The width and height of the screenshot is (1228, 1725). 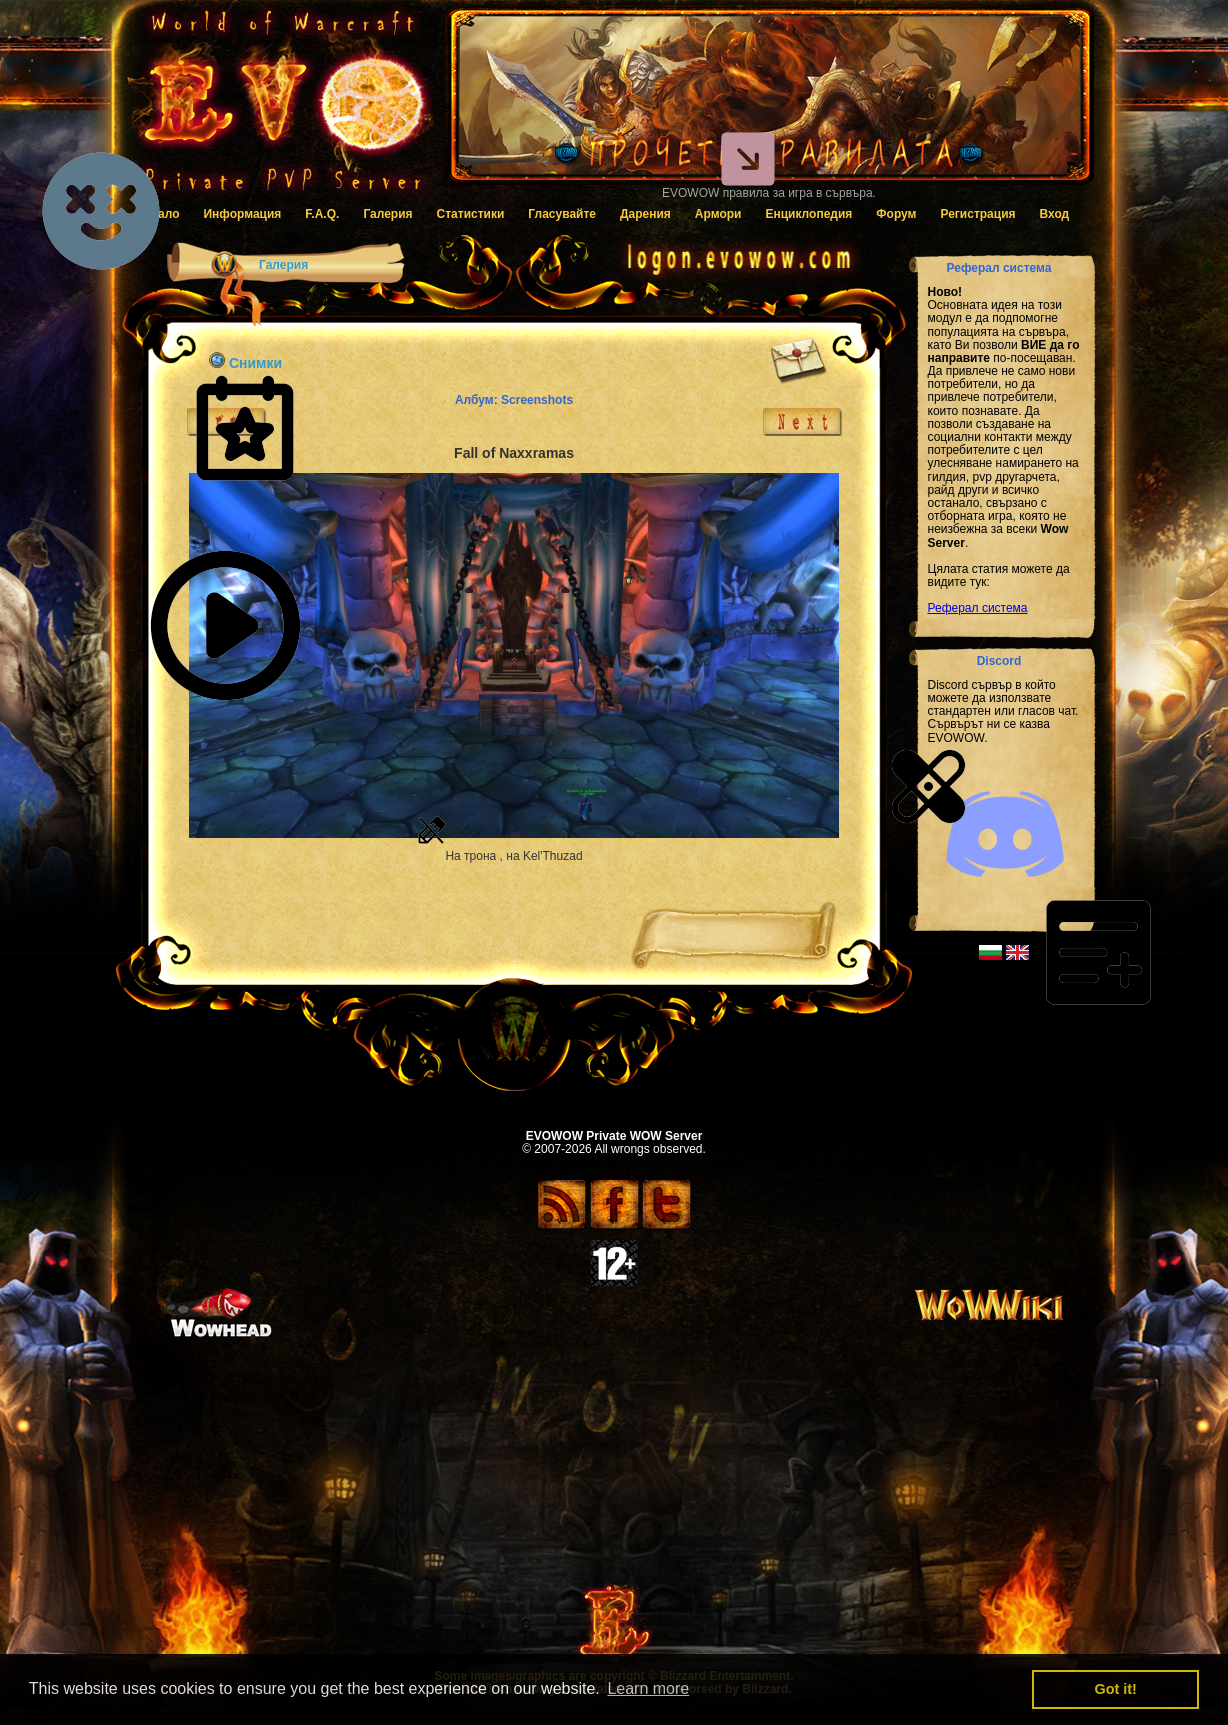 What do you see at coordinates (1098, 952) in the screenshot?
I see `add a new item to the list` at bounding box center [1098, 952].